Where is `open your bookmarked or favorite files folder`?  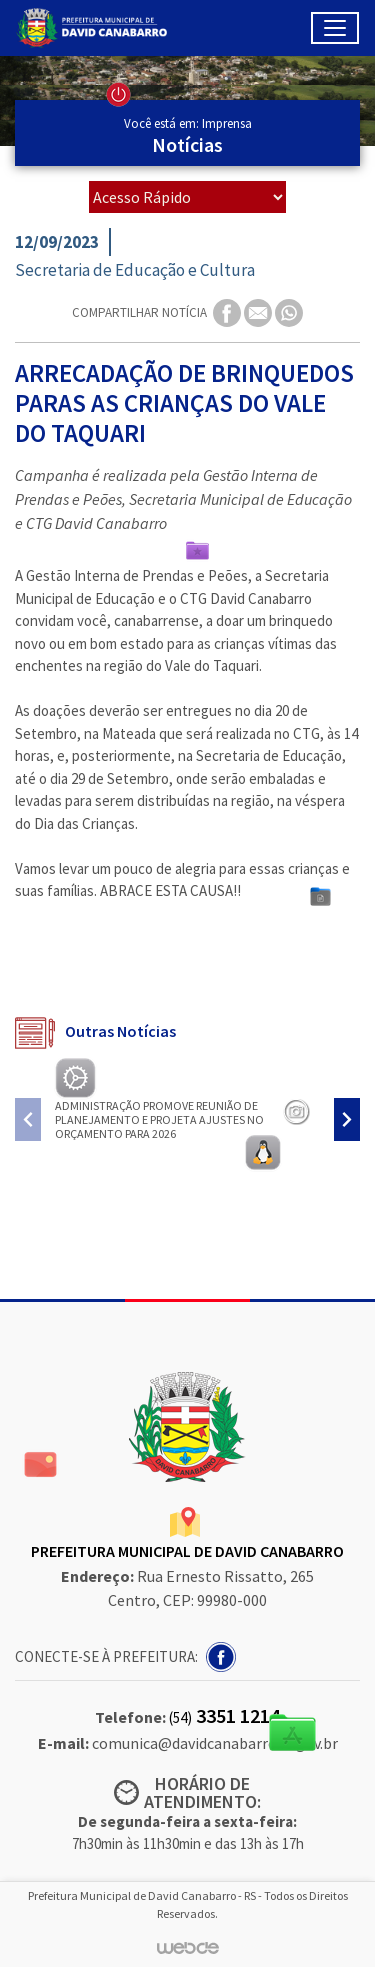 open your bookmarked or favorite files folder is located at coordinates (197, 550).